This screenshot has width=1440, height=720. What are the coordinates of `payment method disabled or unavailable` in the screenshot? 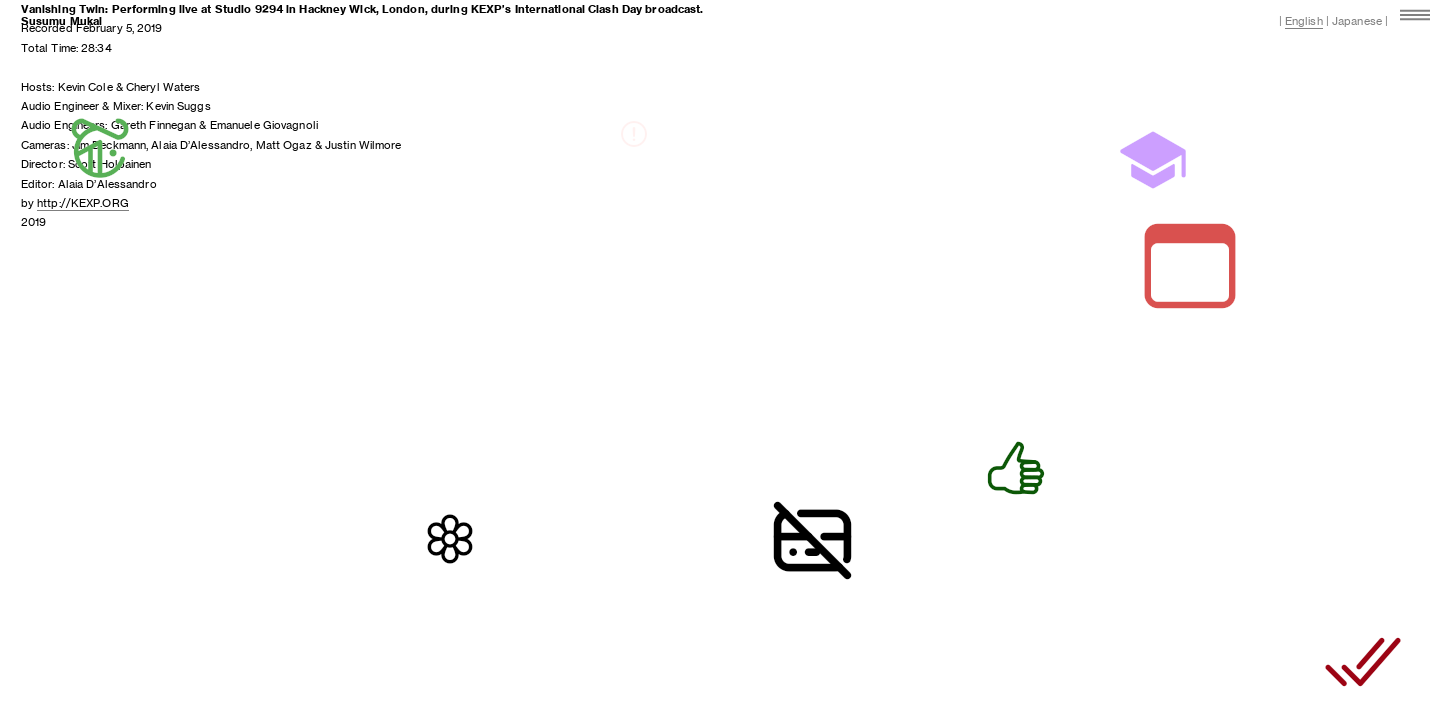 It's located at (812, 540).